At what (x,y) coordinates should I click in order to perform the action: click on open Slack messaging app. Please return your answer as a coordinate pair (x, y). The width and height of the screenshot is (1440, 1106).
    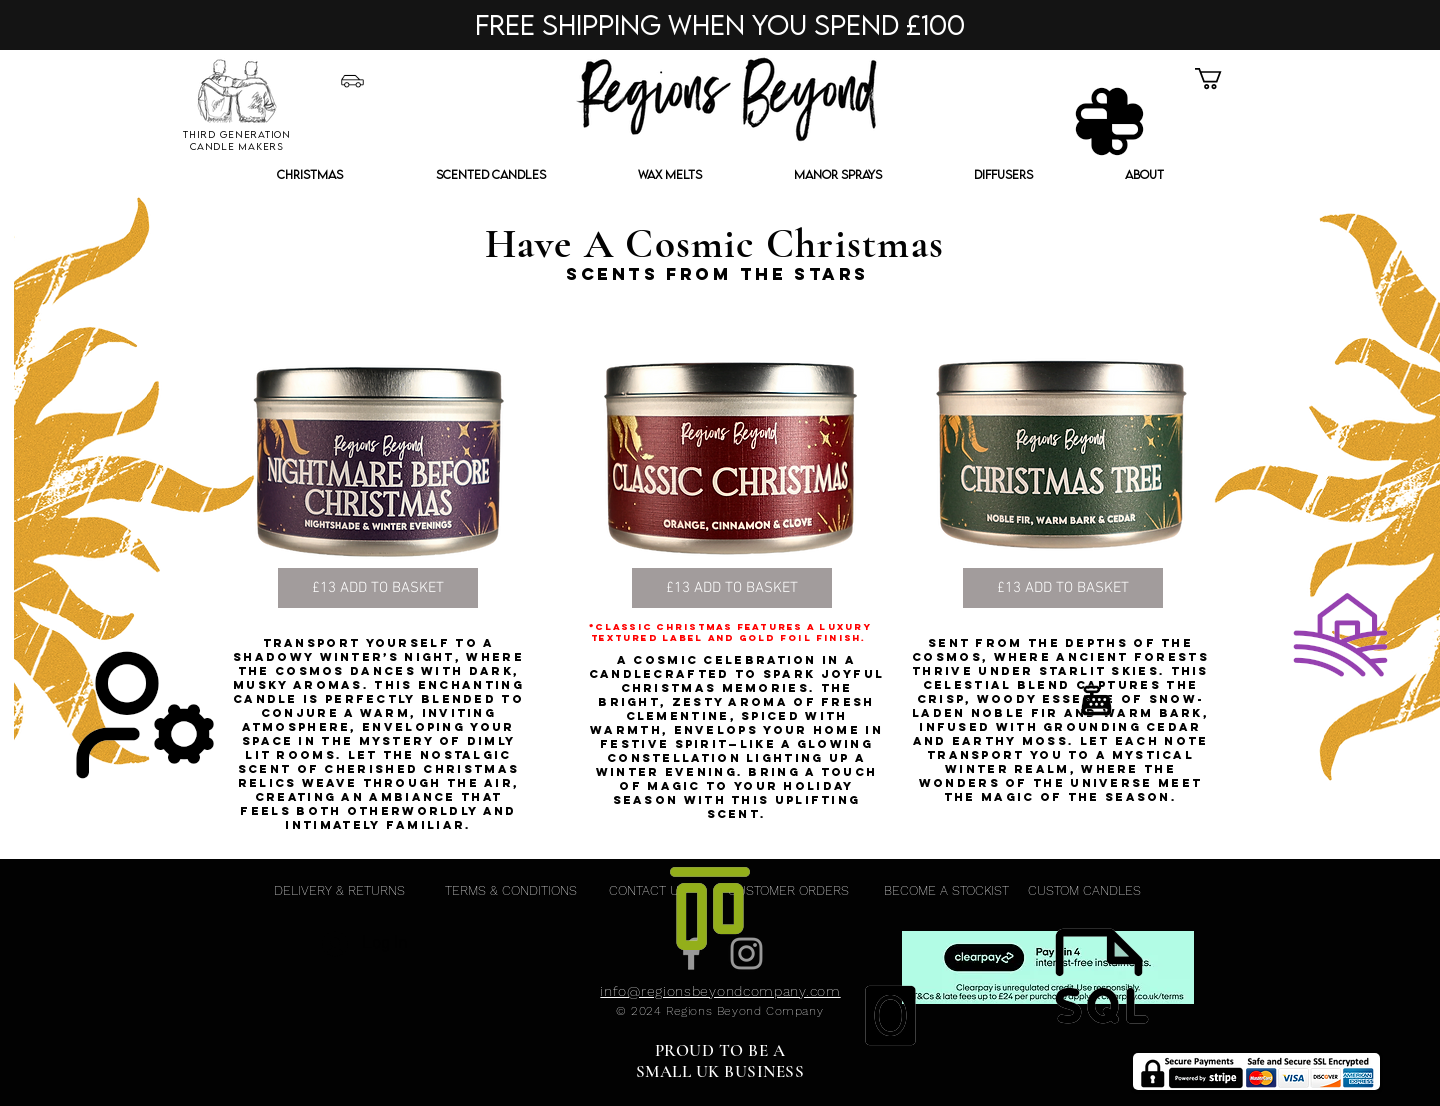
    Looking at the image, I should click on (1109, 121).